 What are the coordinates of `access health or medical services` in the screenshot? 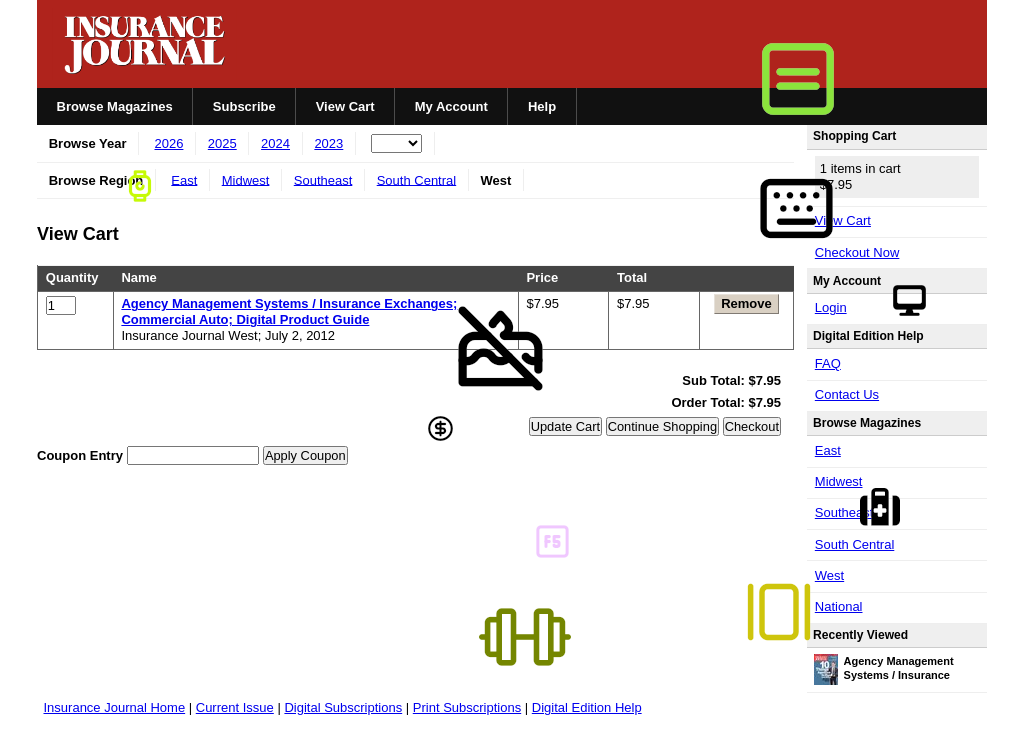 It's located at (880, 508).